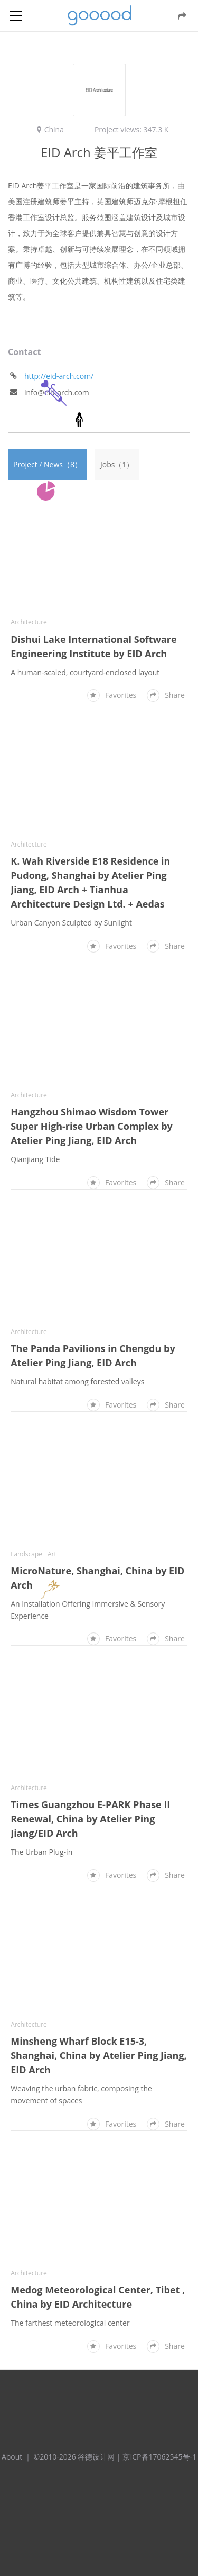  I want to click on access meditation or mindfulness features, so click(79, 420).